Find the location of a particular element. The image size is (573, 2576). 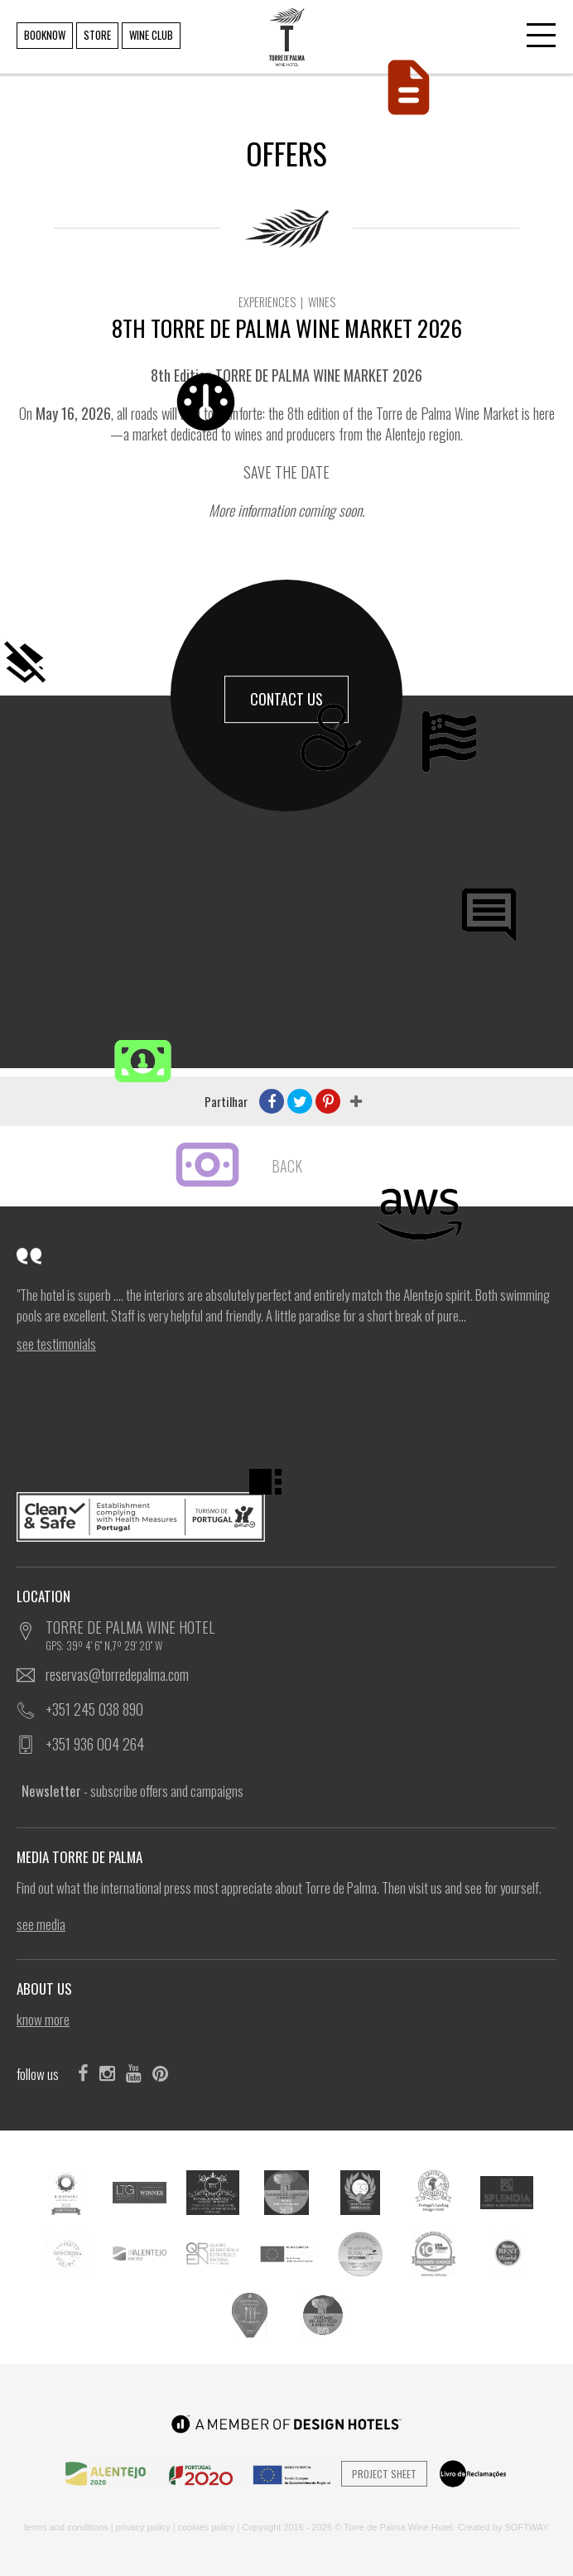

amazon web services logo is located at coordinates (419, 1214).